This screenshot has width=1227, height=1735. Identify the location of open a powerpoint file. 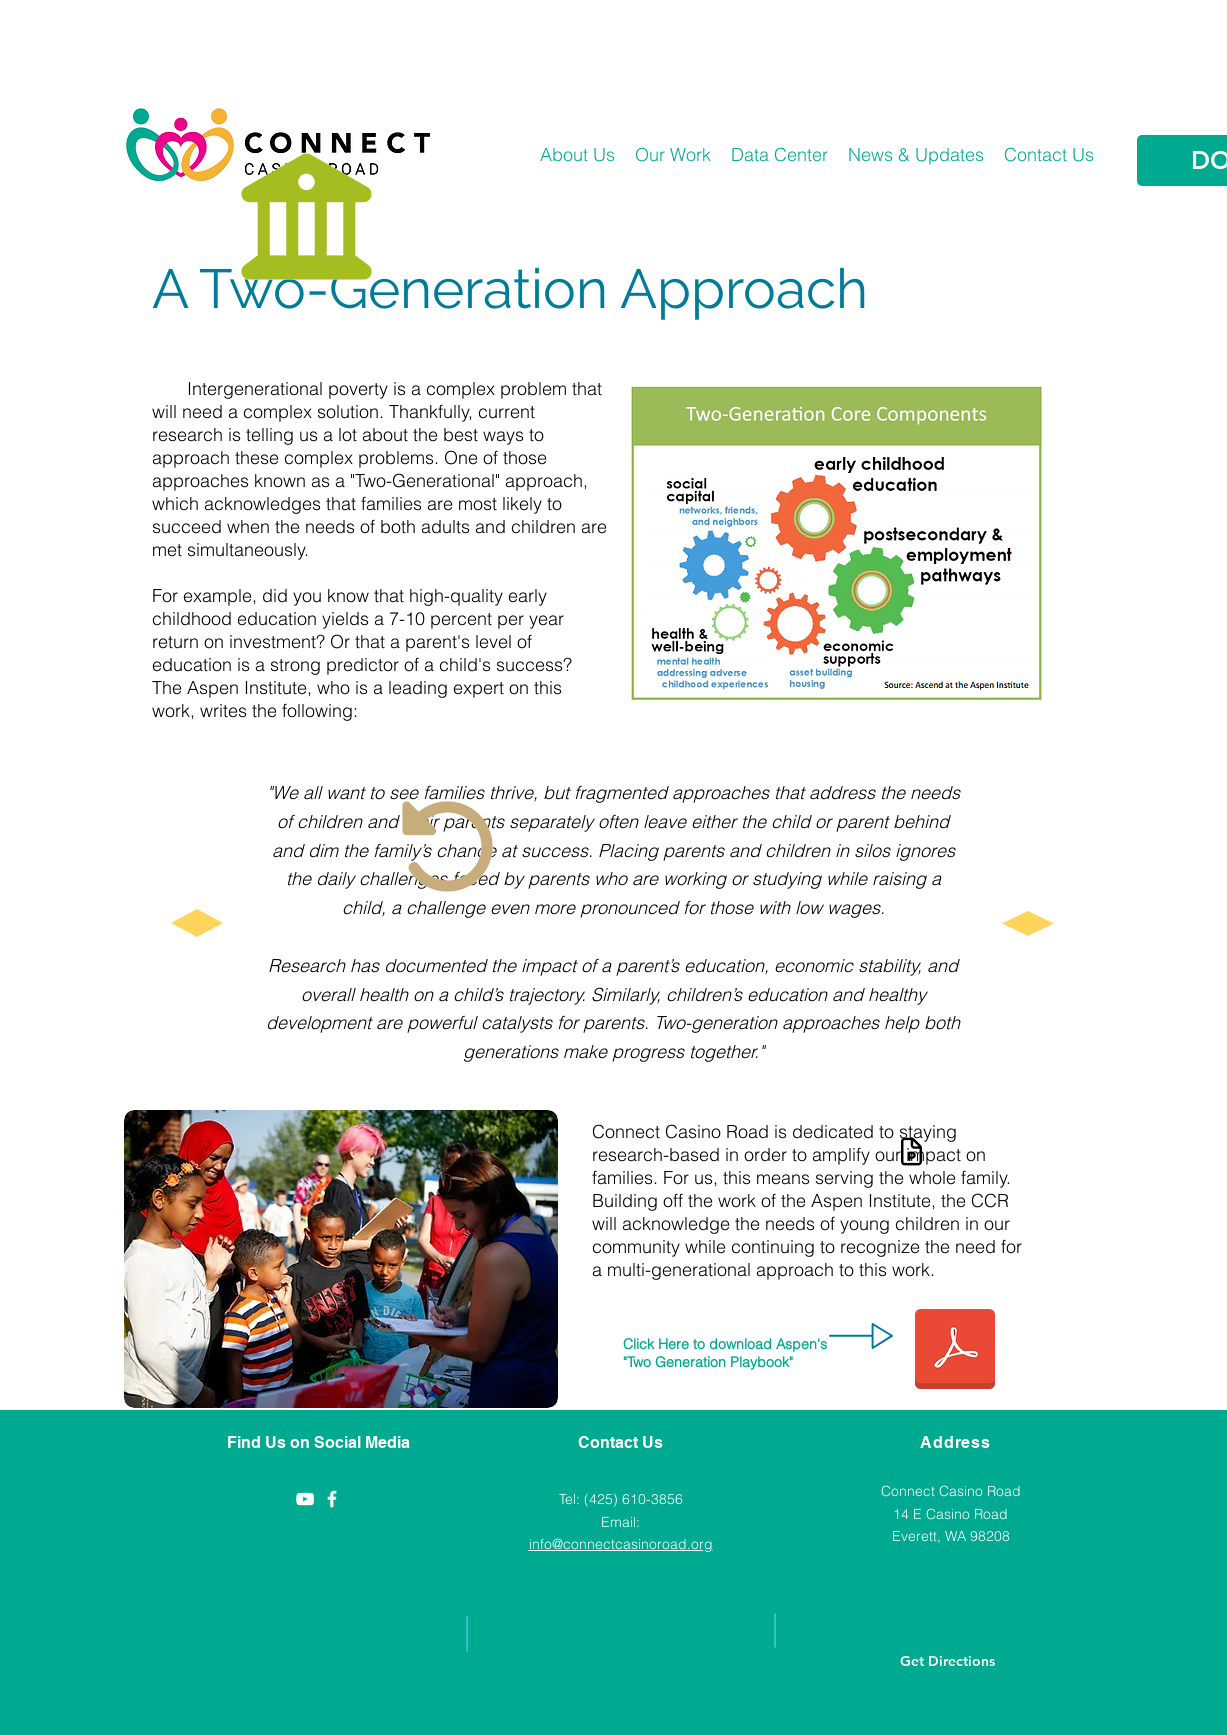
(911, 1151).